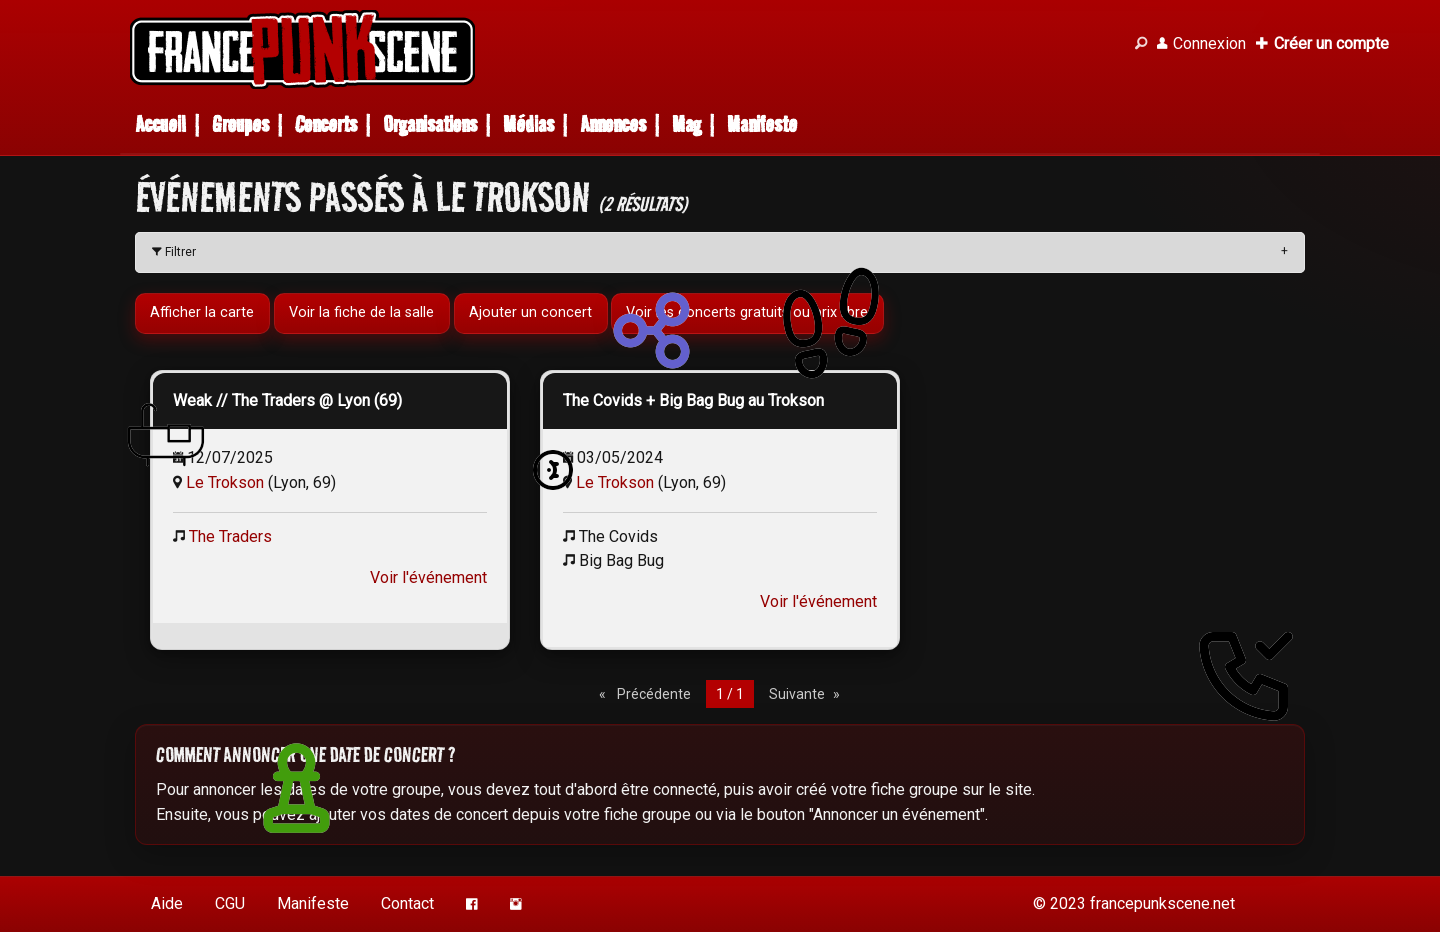  I want to click on view ripple (XRP) cryptocurrency balance, so click(651, 330).